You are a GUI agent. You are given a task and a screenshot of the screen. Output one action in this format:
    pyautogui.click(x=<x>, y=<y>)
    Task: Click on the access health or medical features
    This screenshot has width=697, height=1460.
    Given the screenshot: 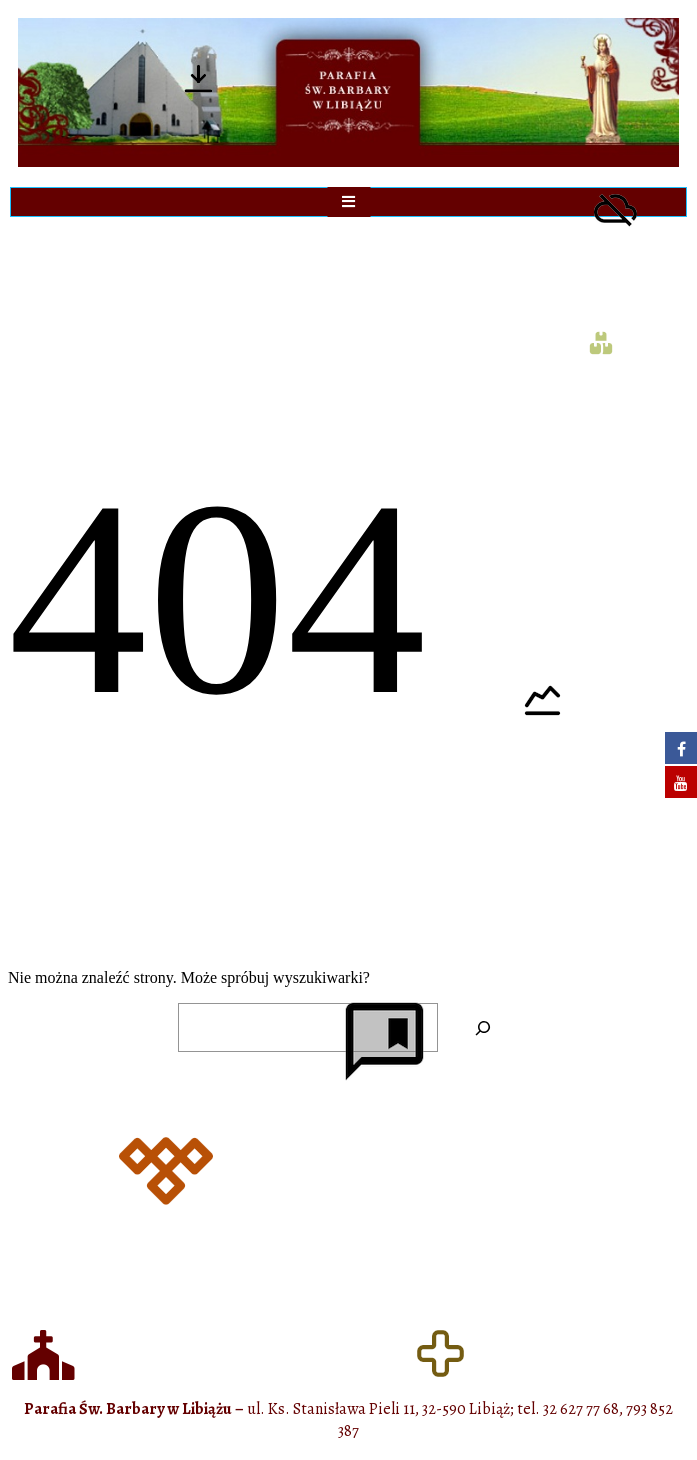 What is the action you would take?
    pyautogui.click(x=440, y=1353)
    